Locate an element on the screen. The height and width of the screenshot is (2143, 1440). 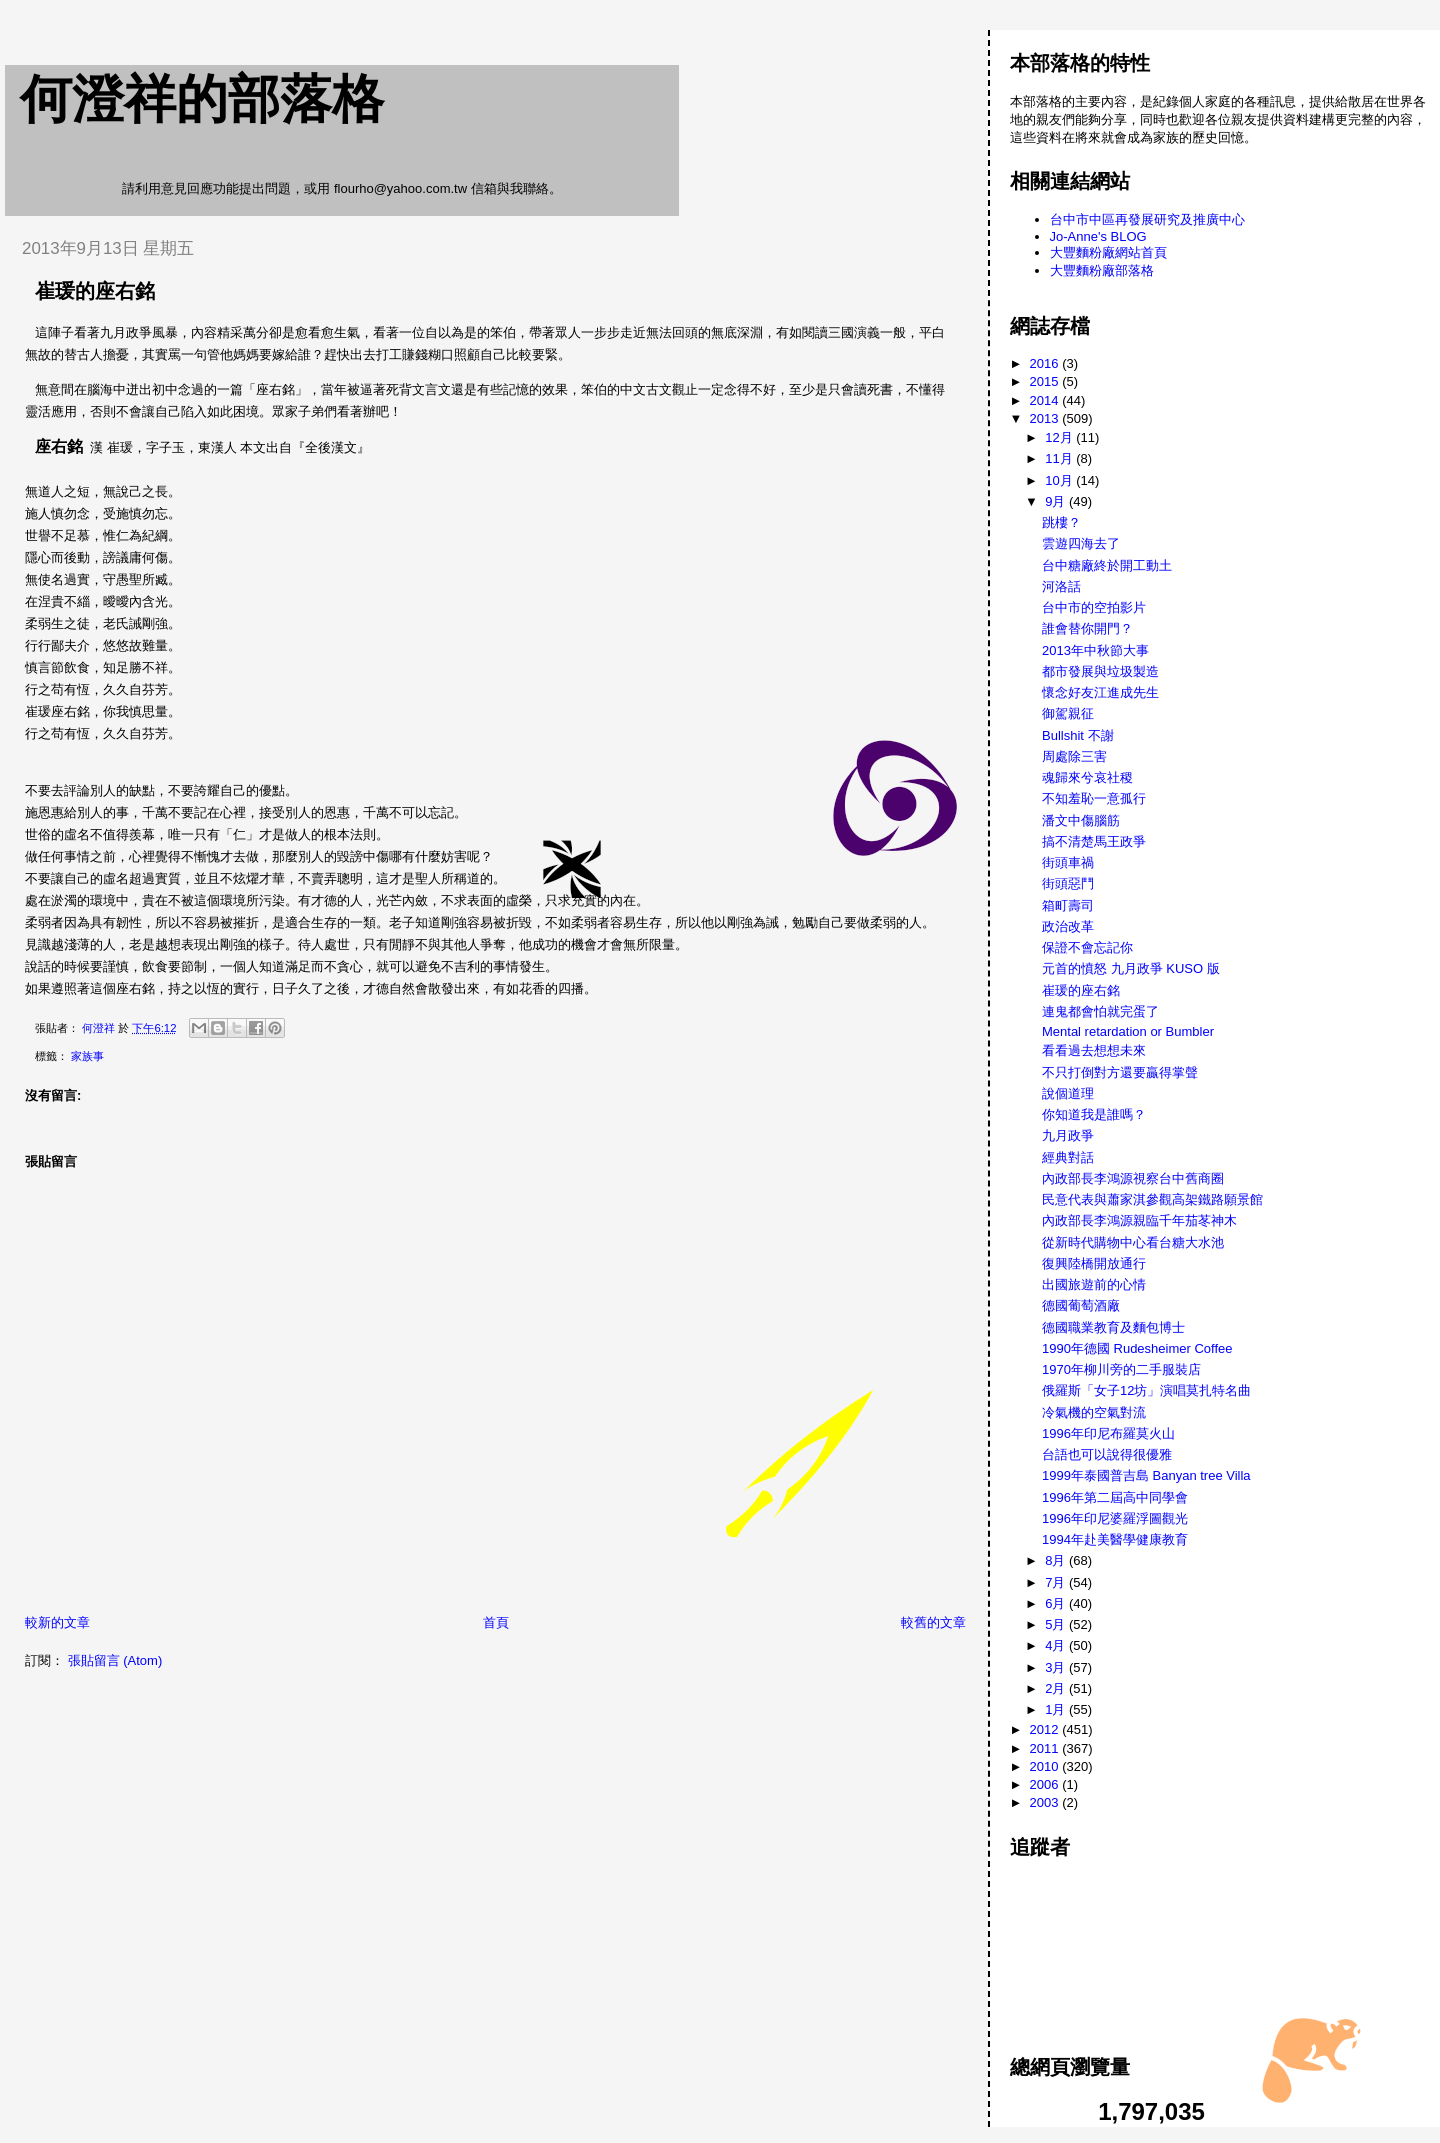
indicates a swirling or cyclone effect in gameplay is located at coordinates (893, 797).